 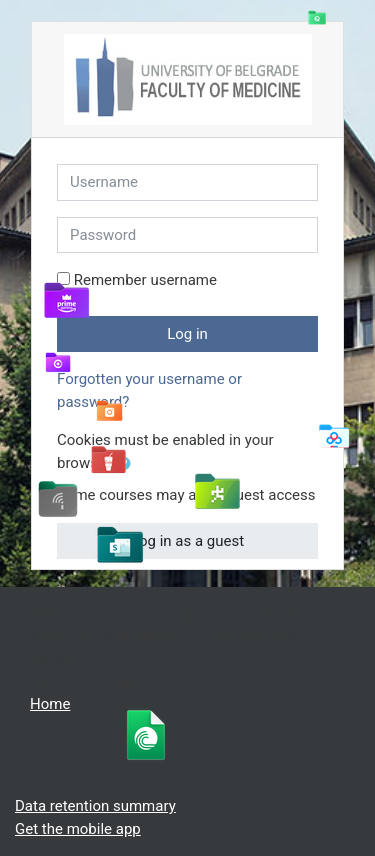 I want to click on open prime gaming folder, so click(x=66, y=301).